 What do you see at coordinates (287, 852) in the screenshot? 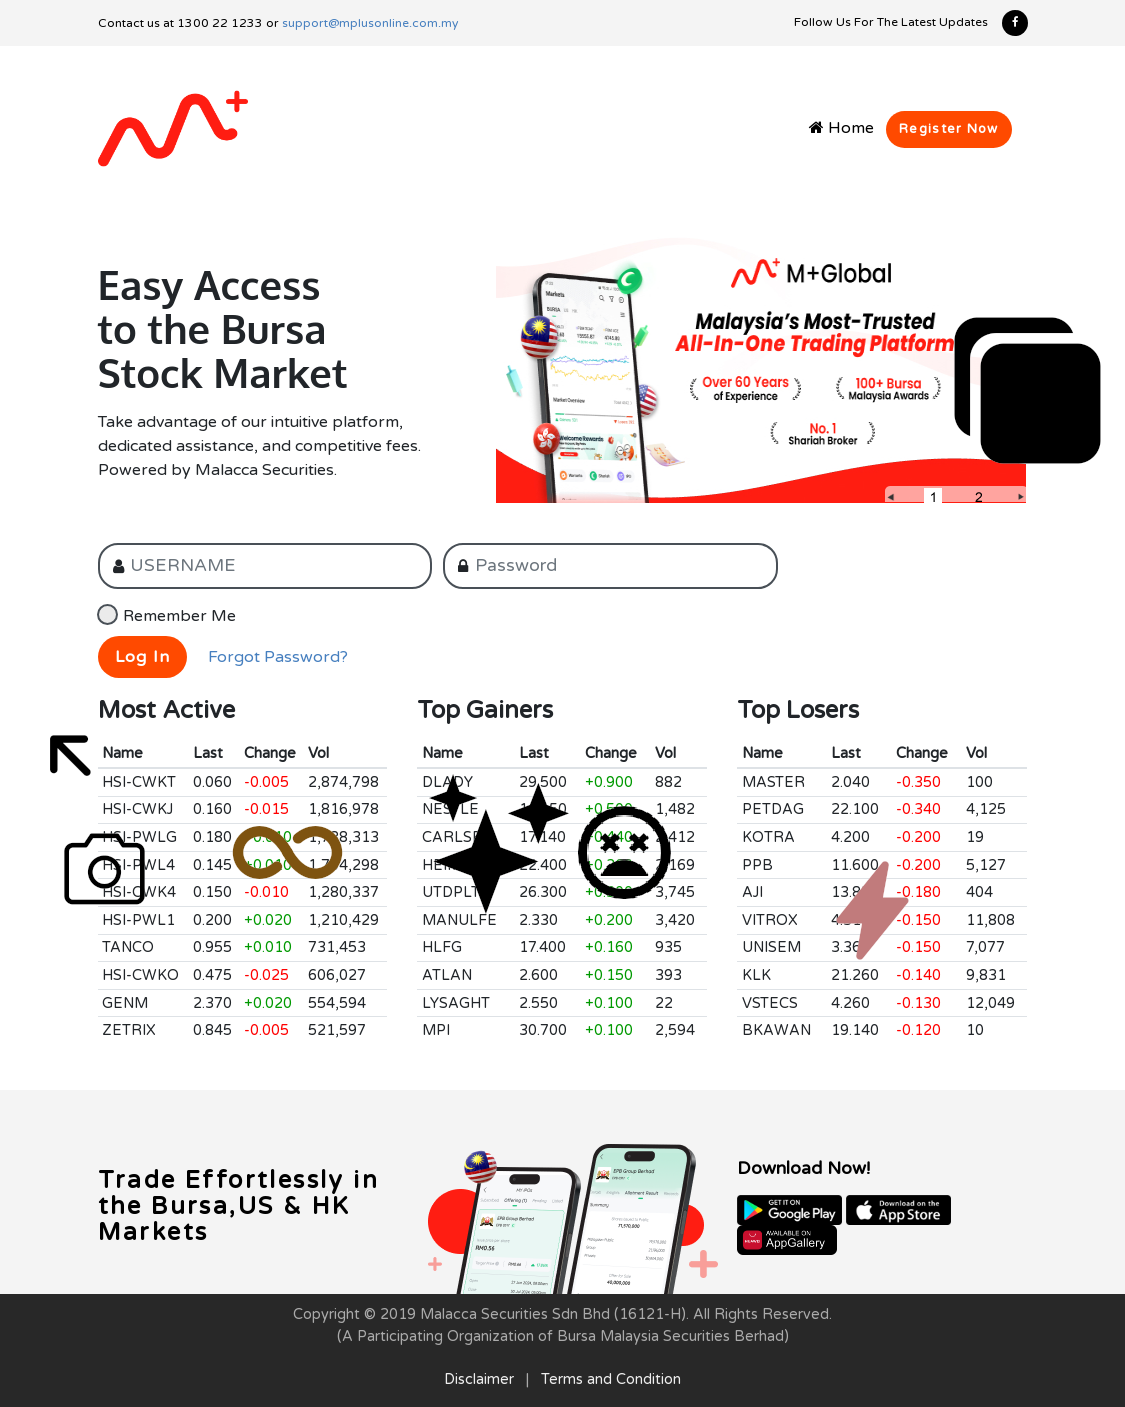
I see `enable infinite scroll or looping` at bounding box center [287, 852].